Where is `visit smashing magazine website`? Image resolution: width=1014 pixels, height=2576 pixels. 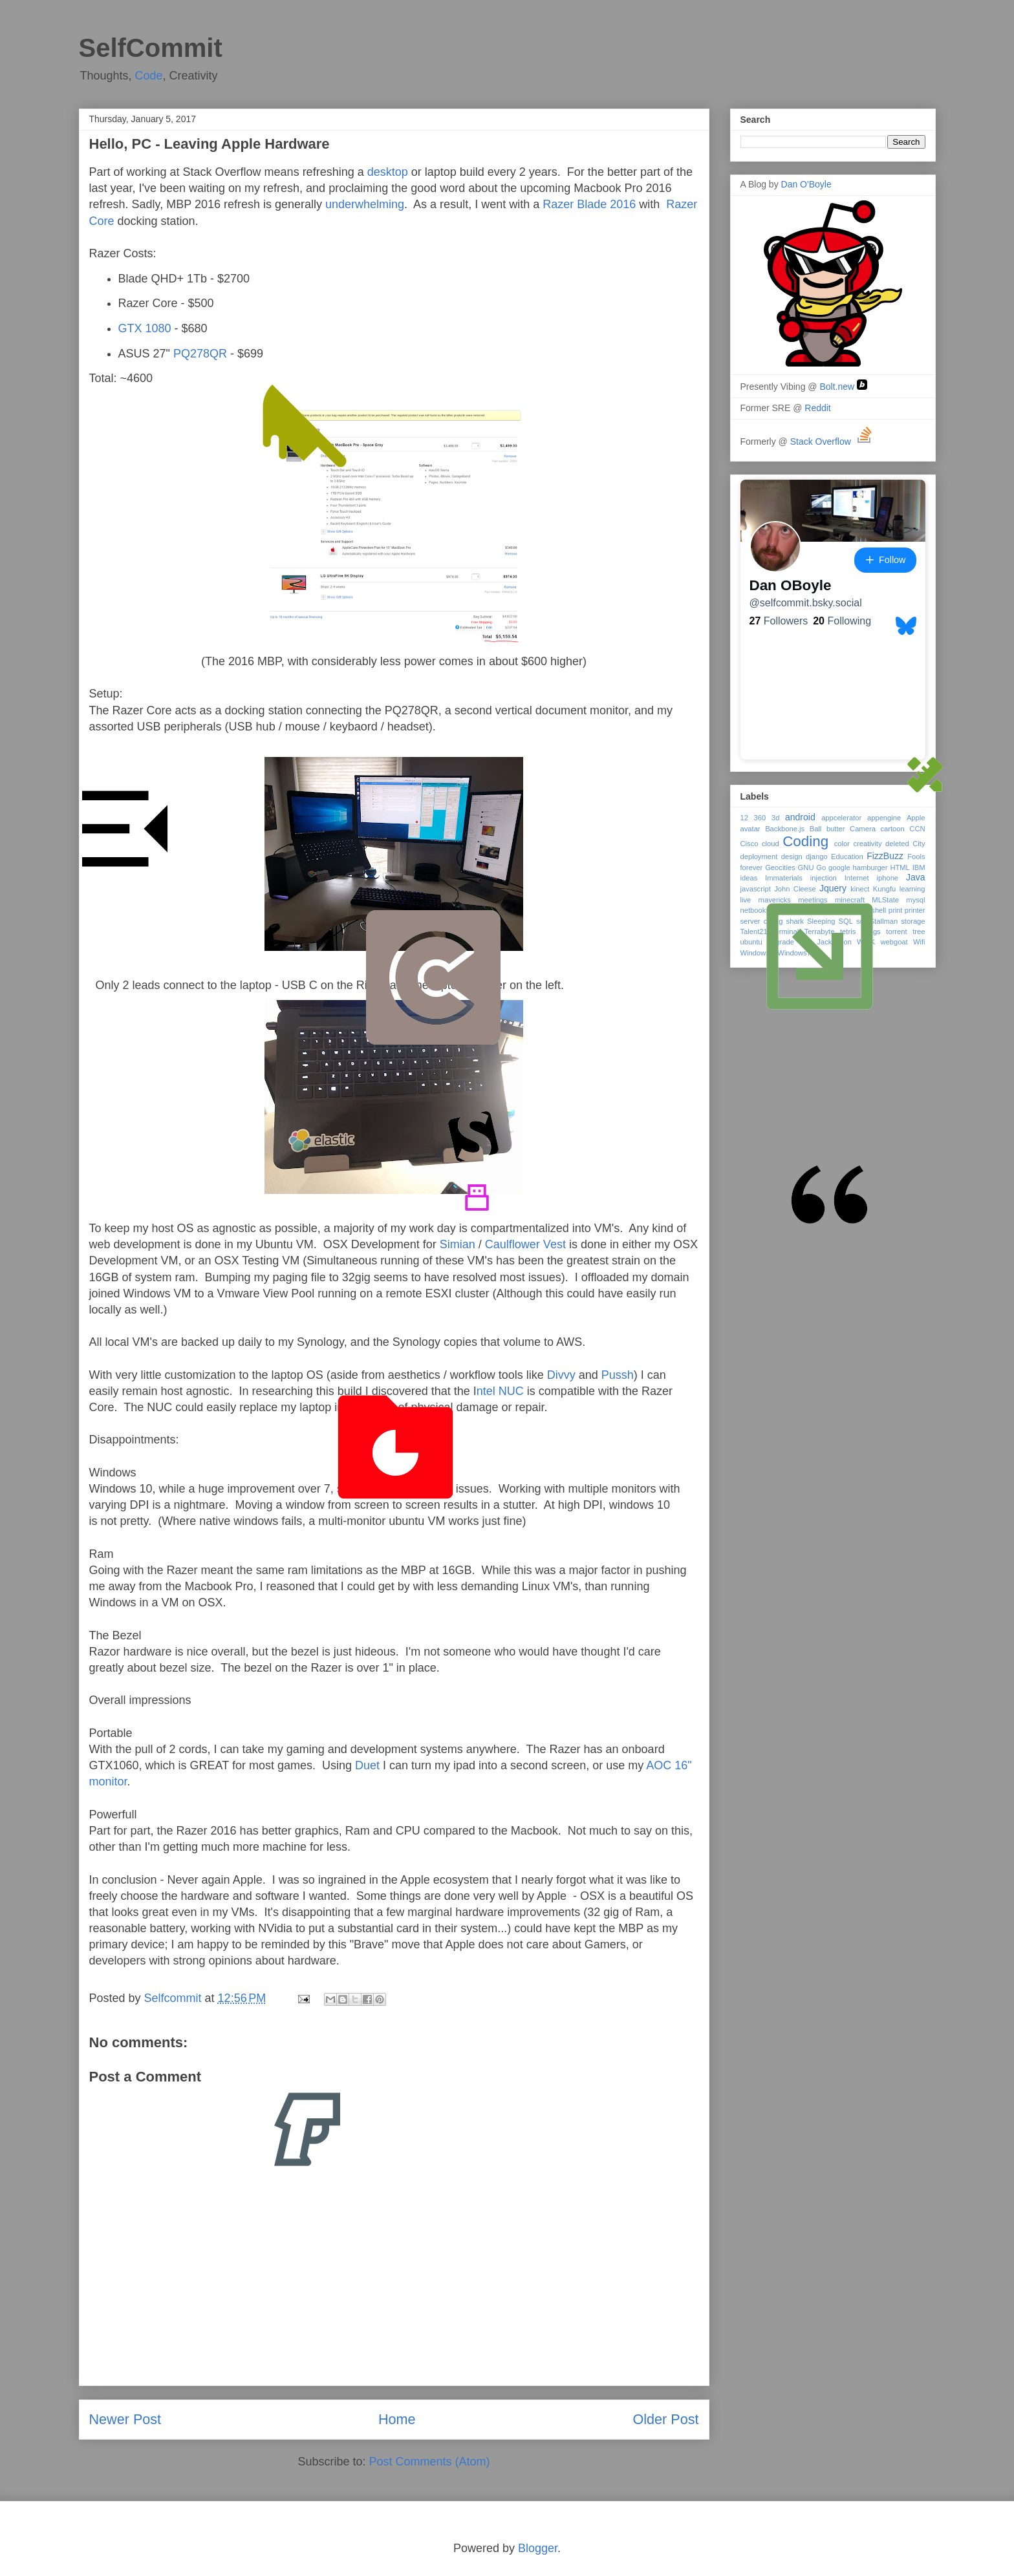
visit smashing magazine website is located at coordinates (473, 1136).